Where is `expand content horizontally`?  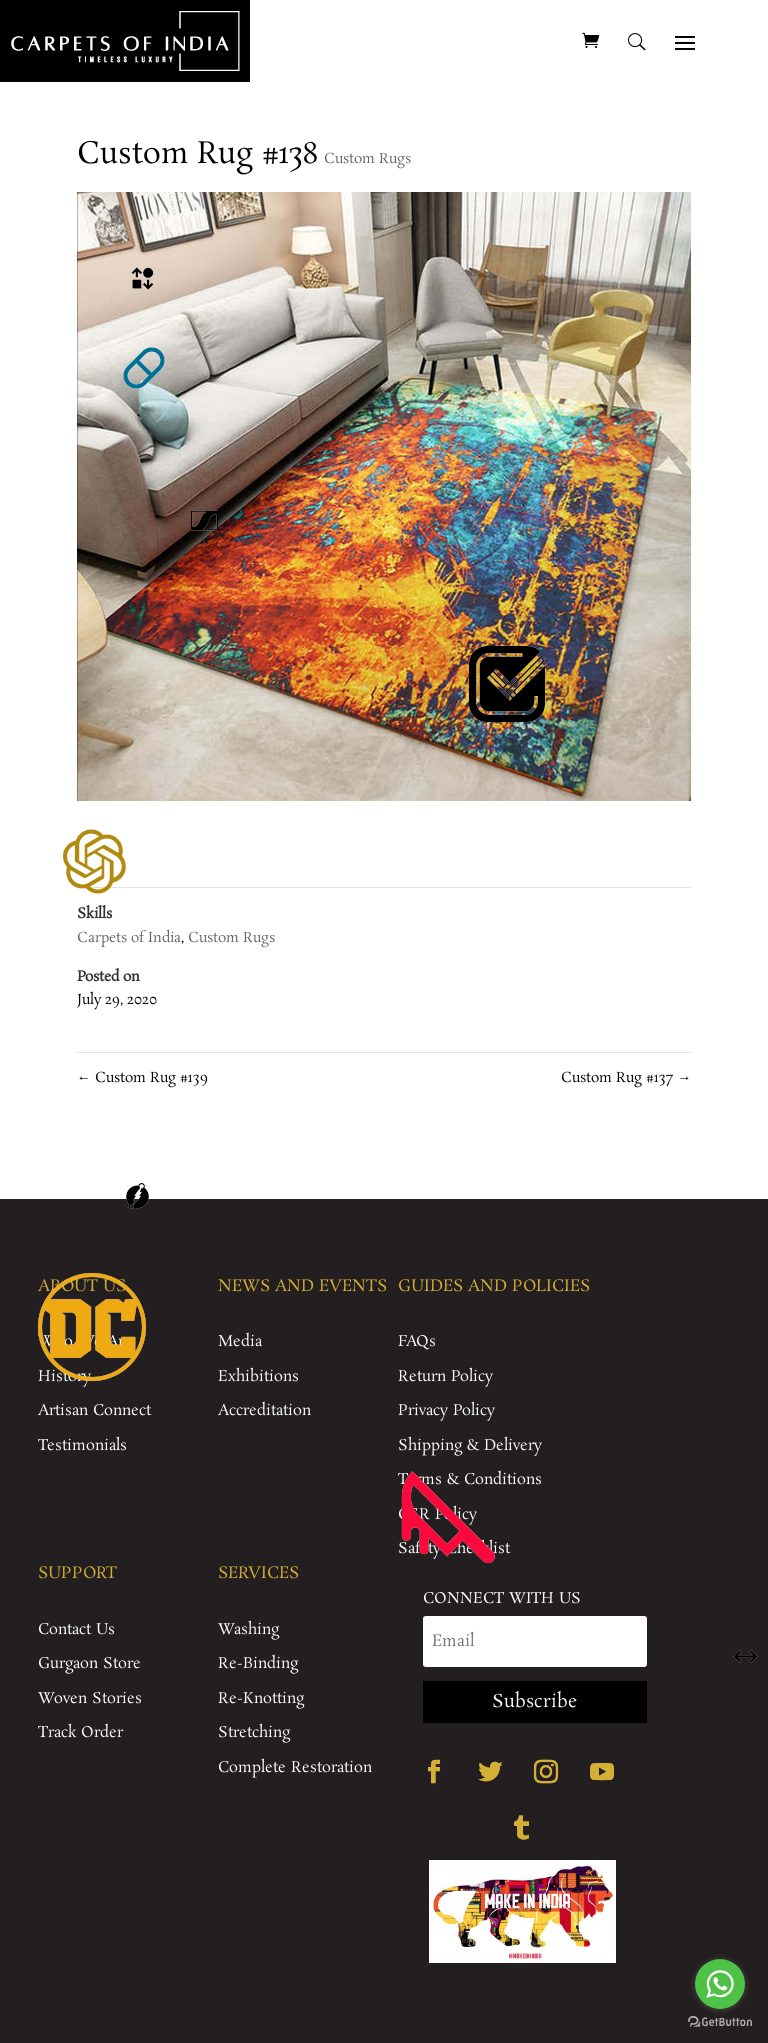
expand content horizontally is located at coordinates (745, 1656).